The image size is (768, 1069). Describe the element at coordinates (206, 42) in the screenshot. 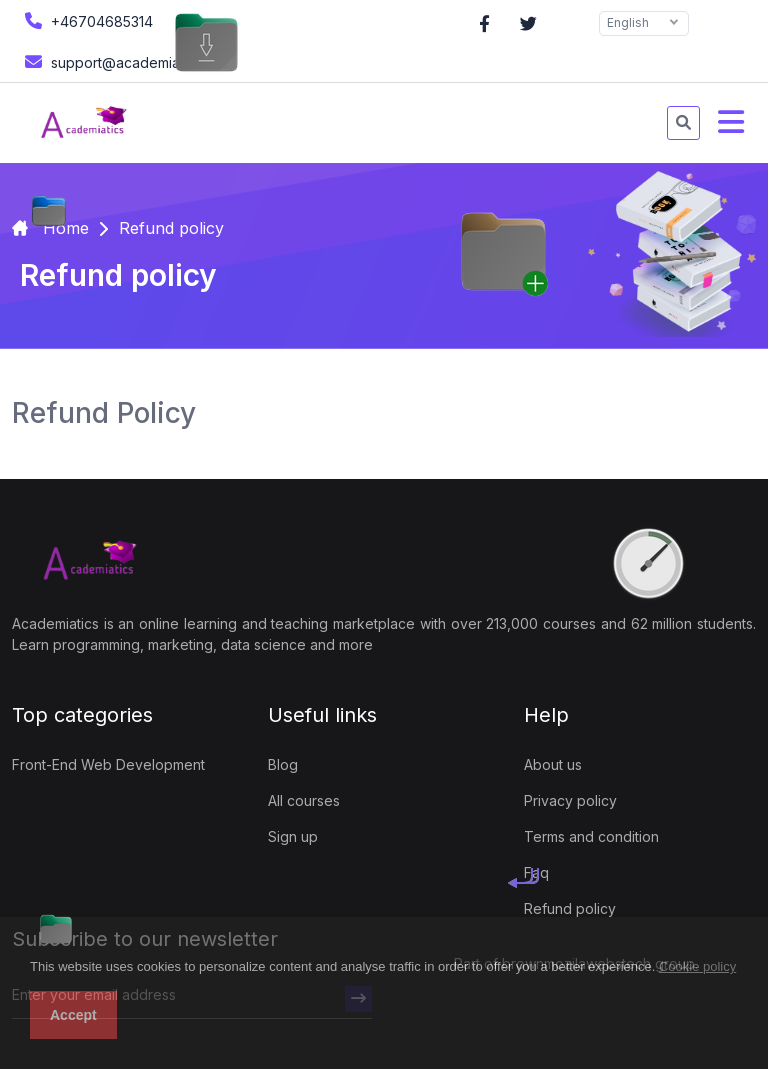

I see `open your downloads folder` at that location.